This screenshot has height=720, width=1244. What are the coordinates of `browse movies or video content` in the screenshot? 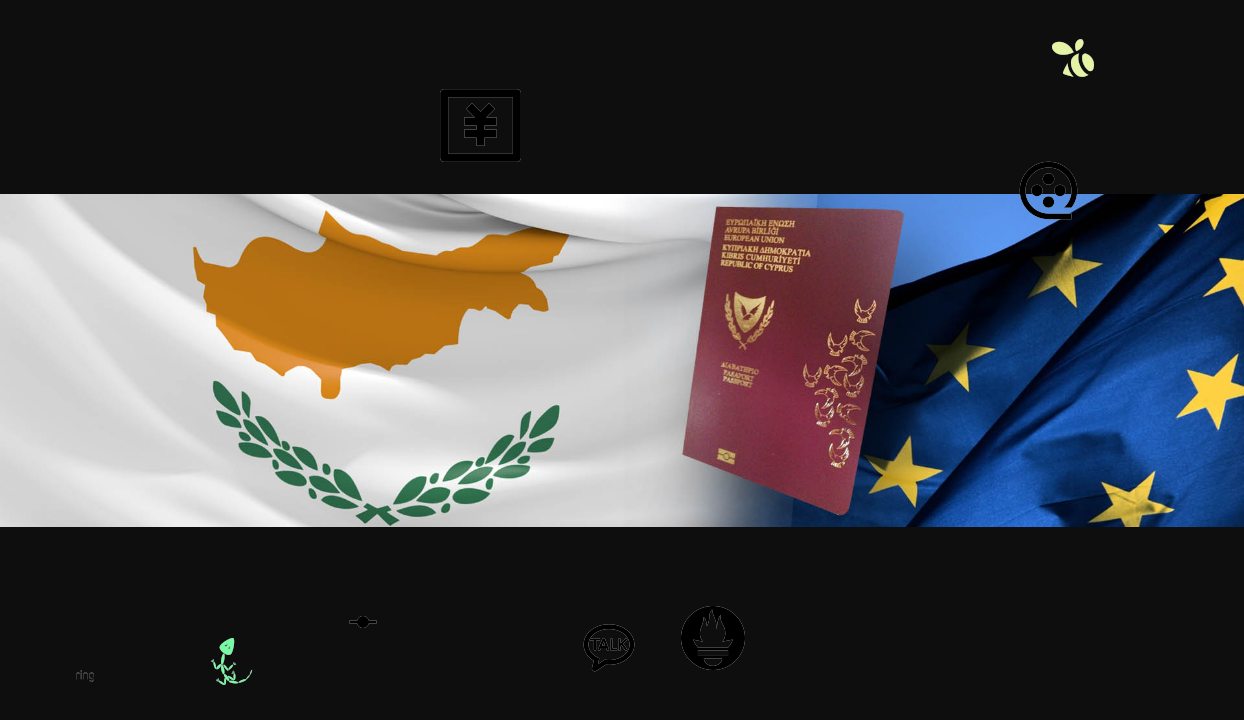 It's located at (1048, 190).